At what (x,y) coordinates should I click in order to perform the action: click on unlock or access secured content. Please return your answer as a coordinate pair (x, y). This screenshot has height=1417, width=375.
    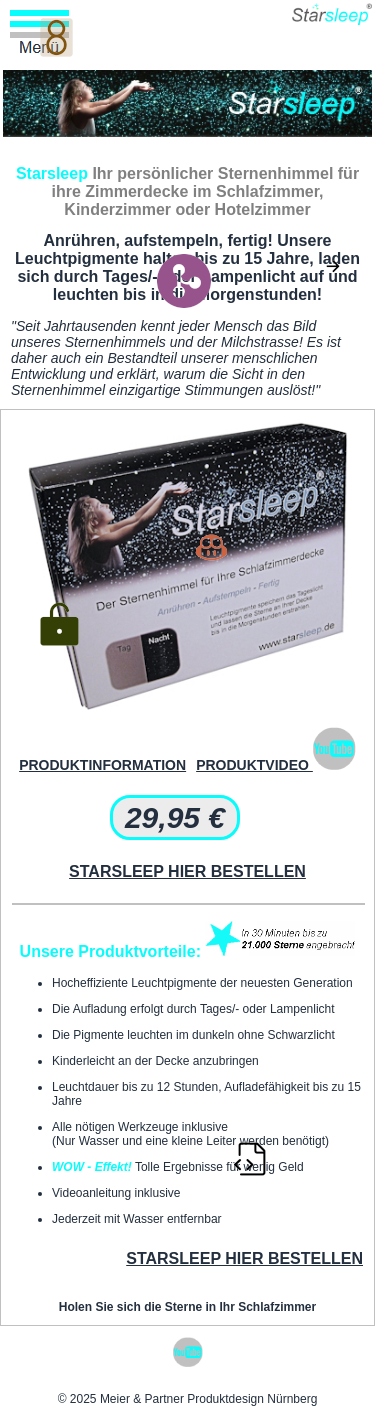
    Looking at the image, I should click on (59, 626).